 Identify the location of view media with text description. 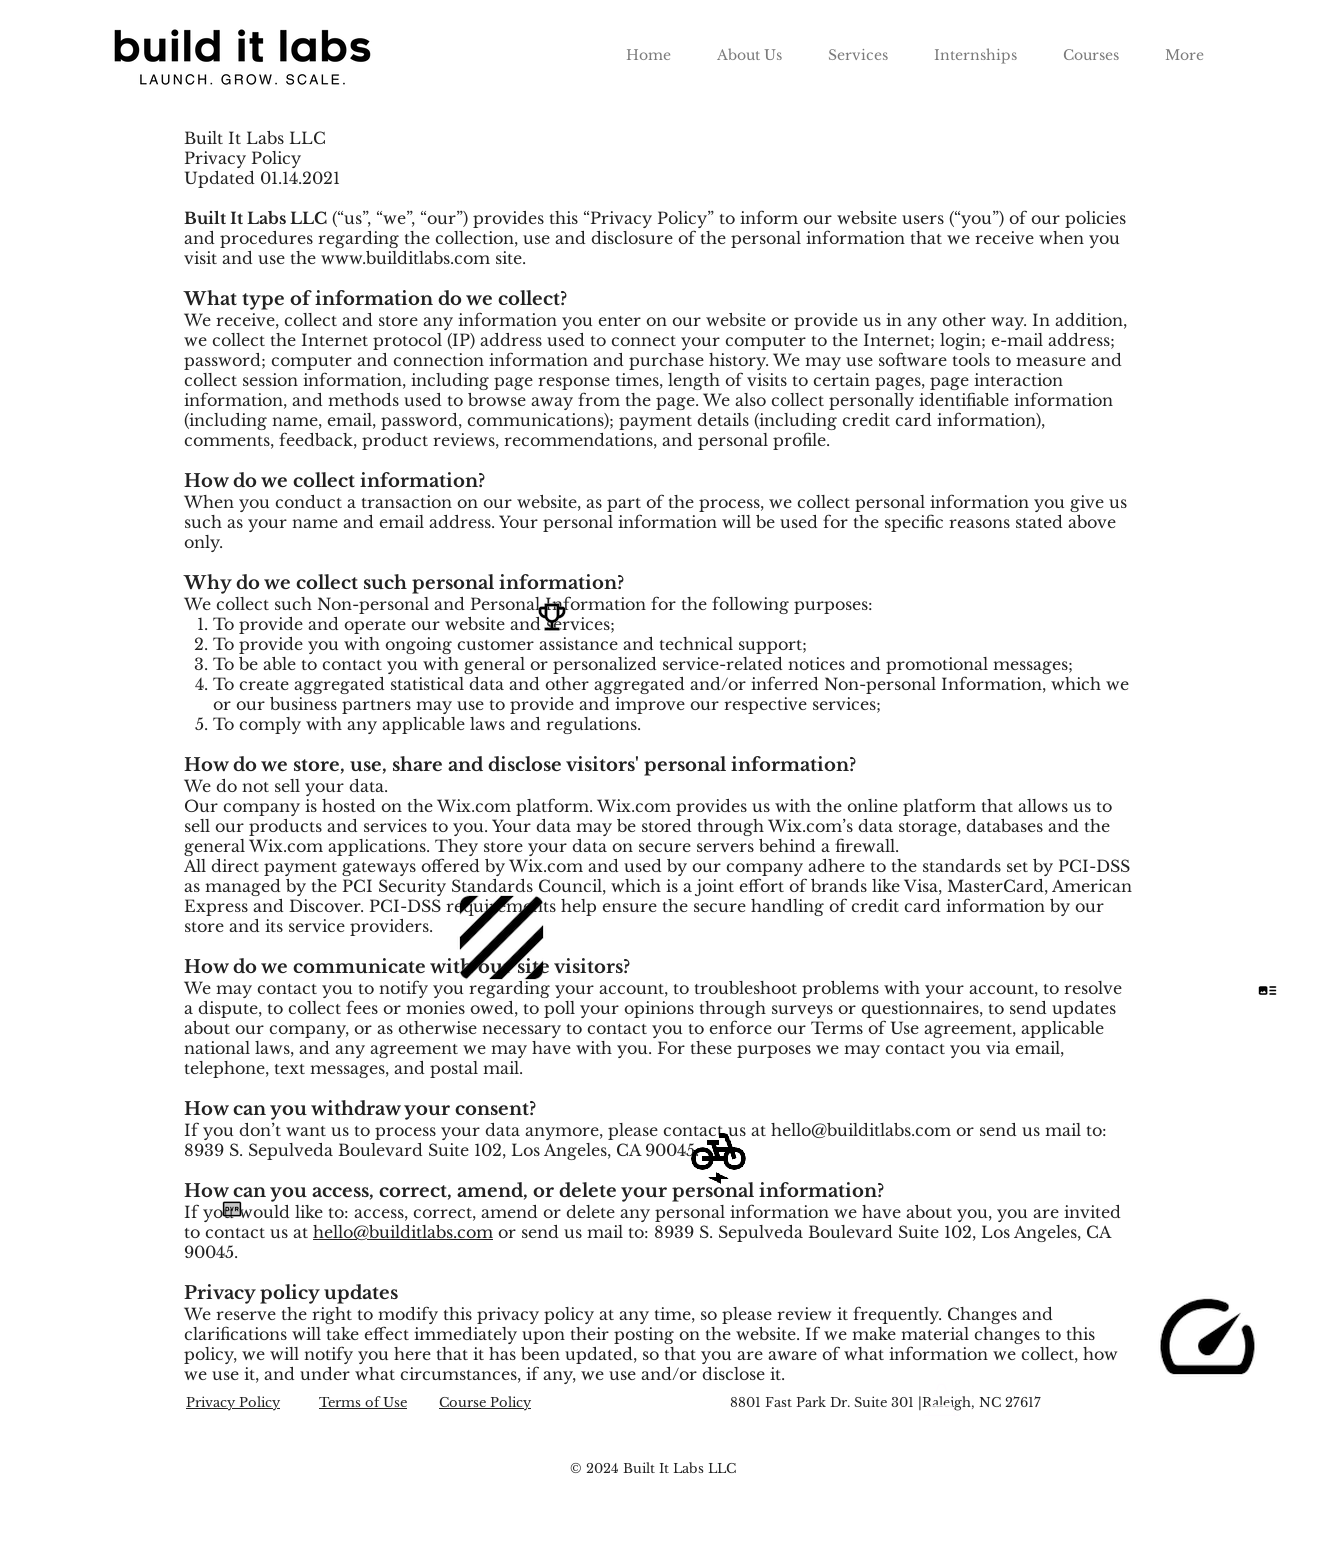
(1267, 990).